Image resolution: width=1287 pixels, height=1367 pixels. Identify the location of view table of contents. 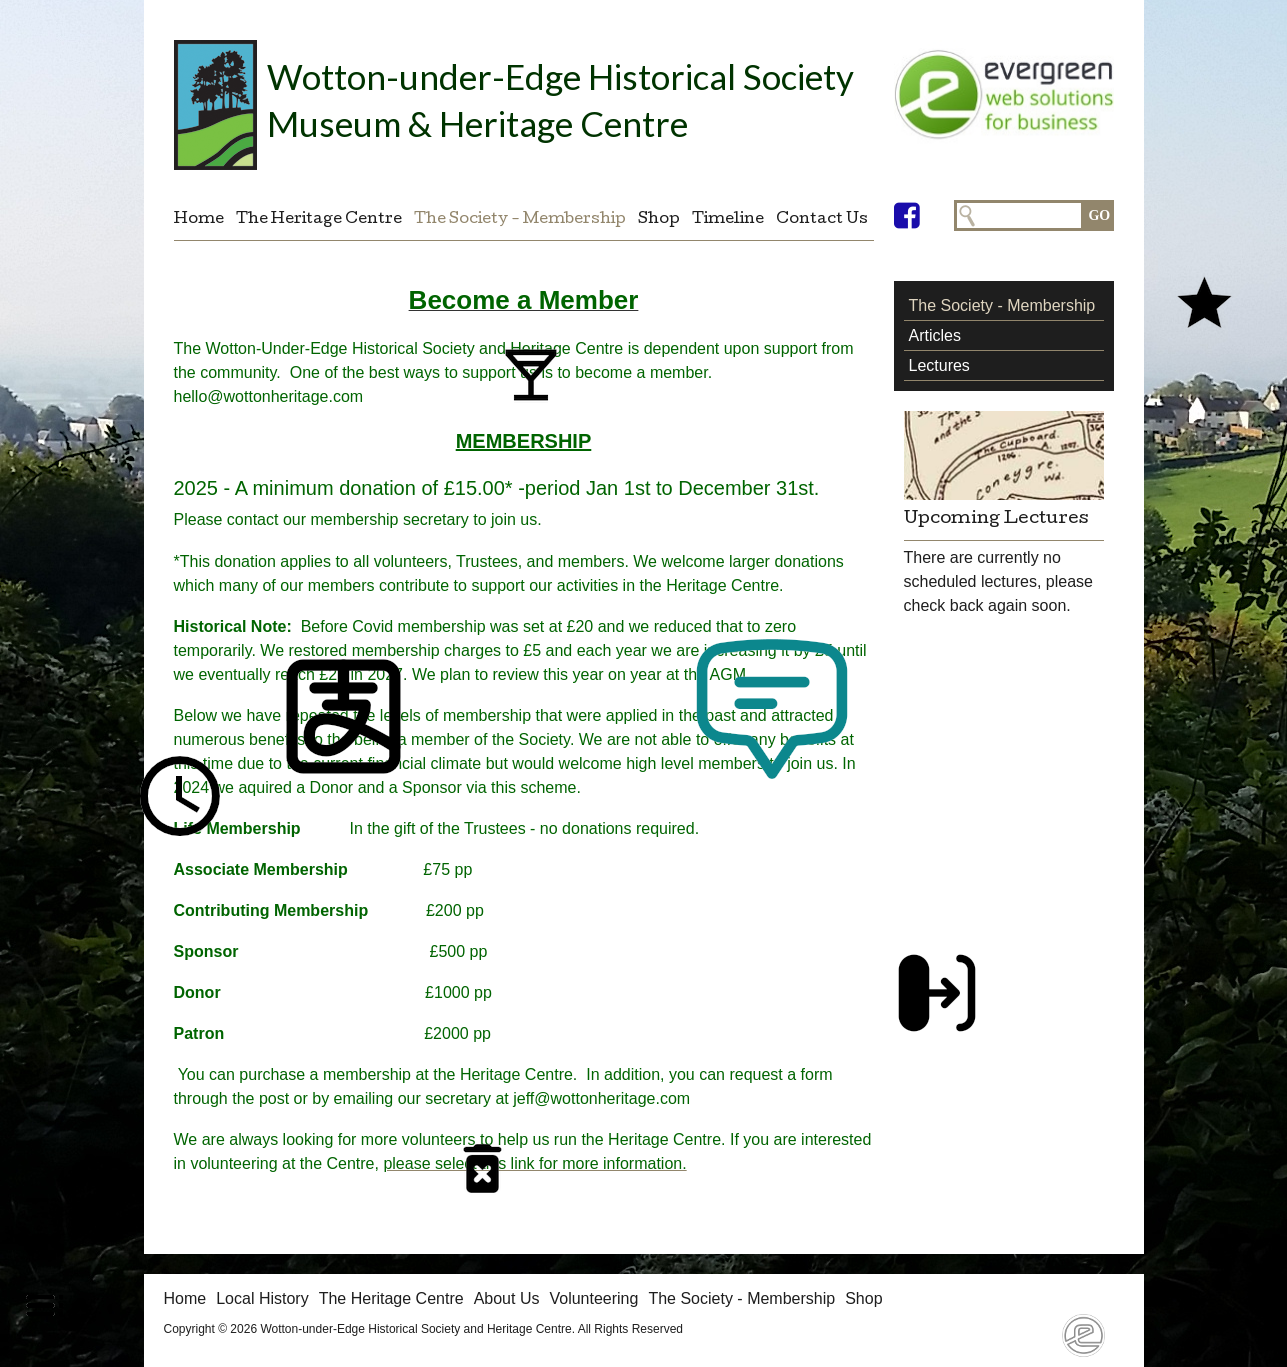
(44, 1305).